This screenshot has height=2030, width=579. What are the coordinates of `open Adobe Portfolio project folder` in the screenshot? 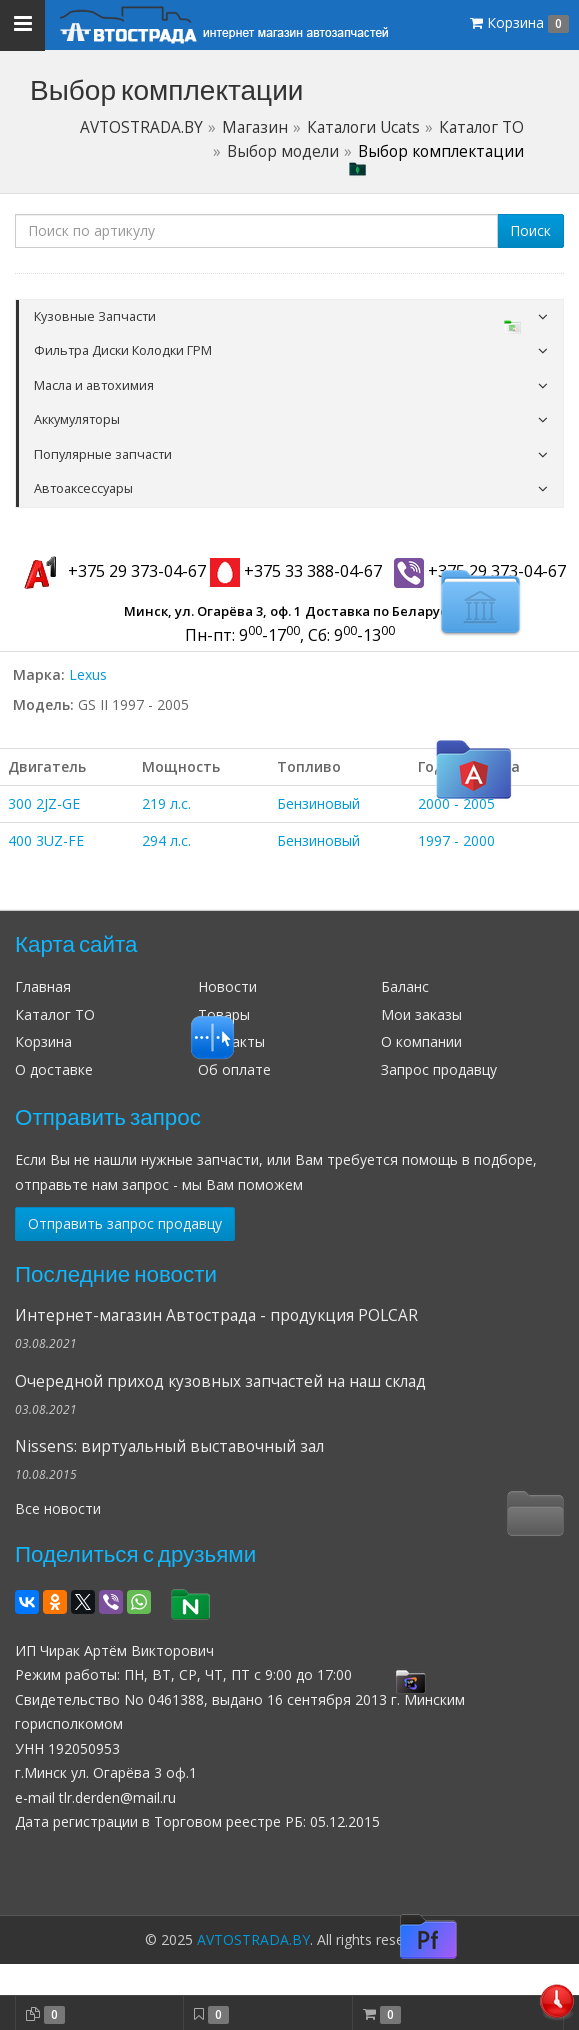 It's located at (428, 1938).